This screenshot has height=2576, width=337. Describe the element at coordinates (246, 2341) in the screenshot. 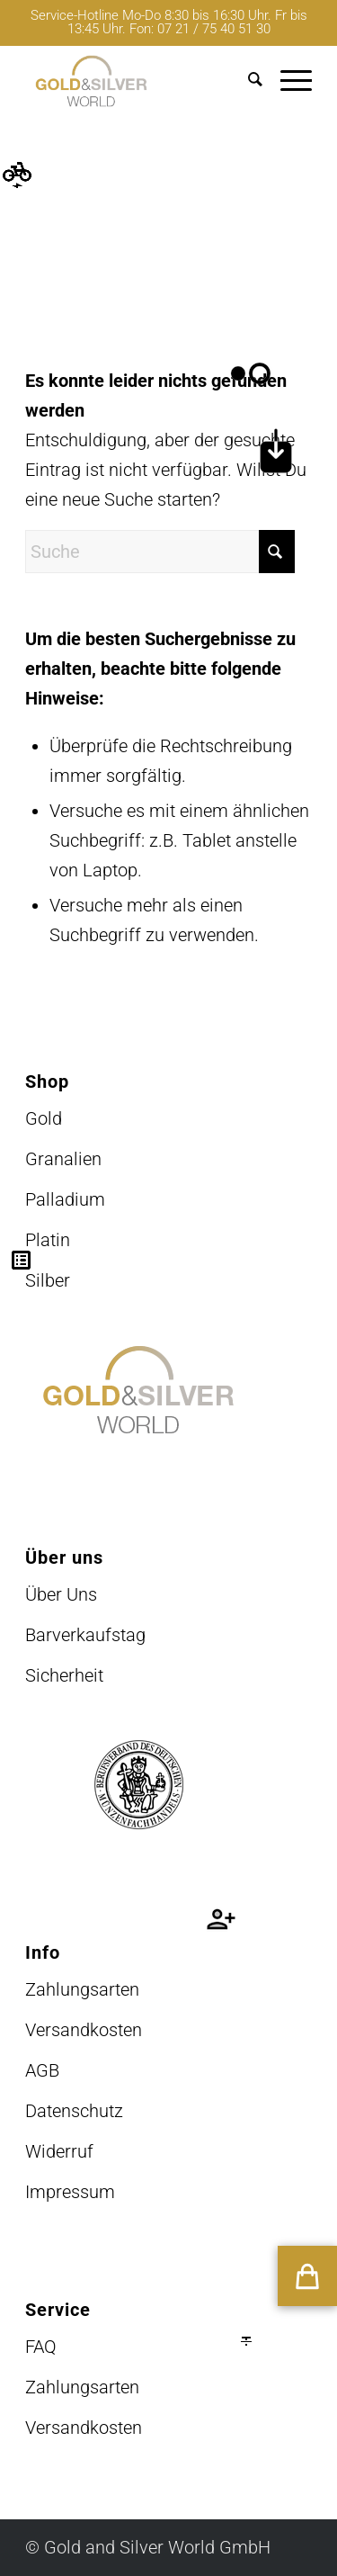

I see `apply strikethrough formatting to selected text` at that location.